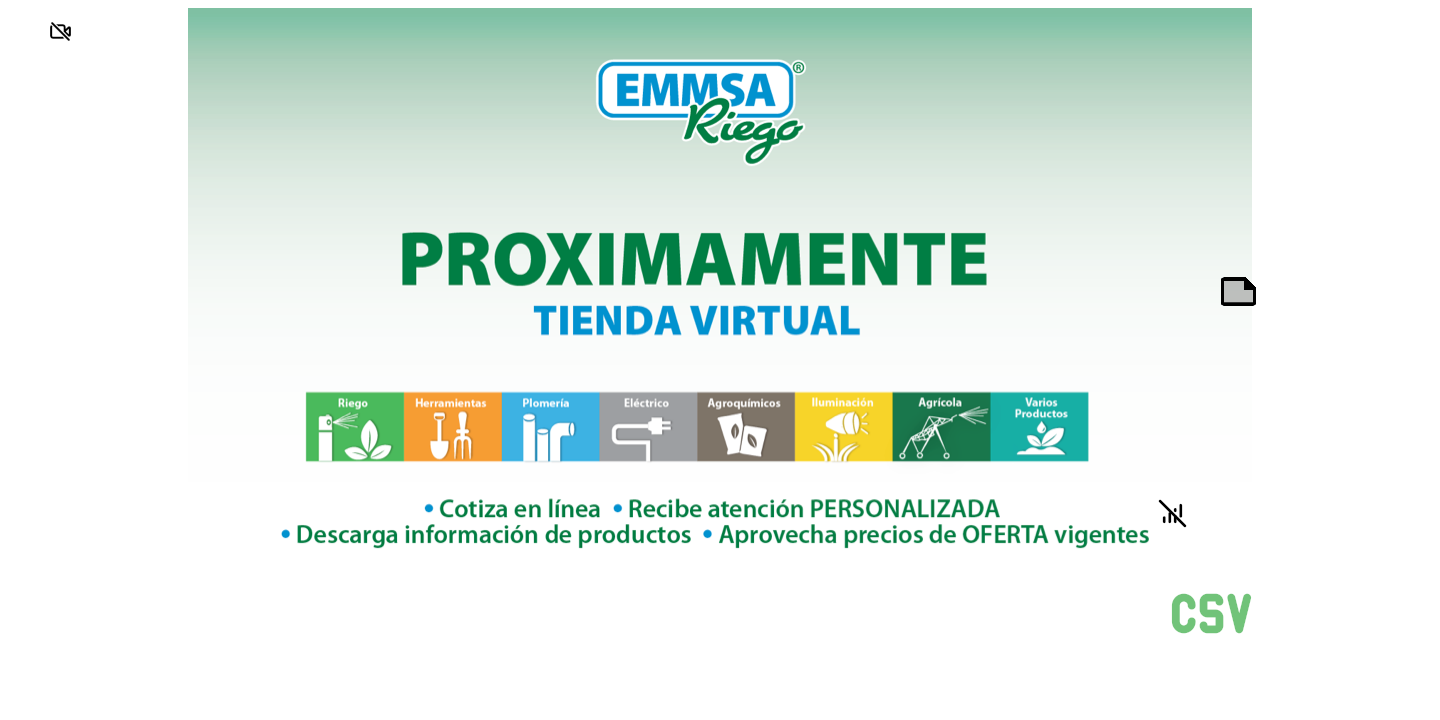  I want to click on export data as a CSV file, so click(1211, 613).